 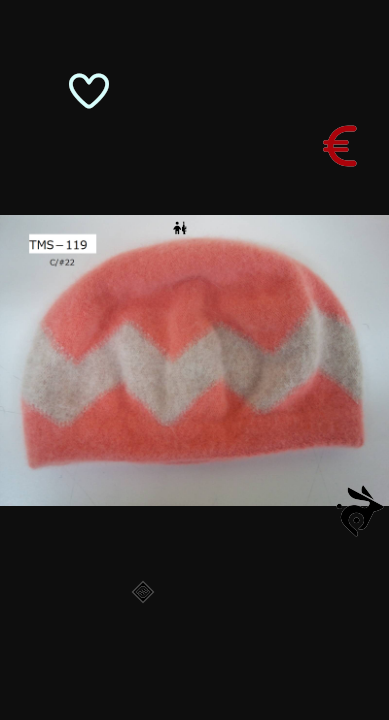 What do you see at coordinates (143, 592) in the screenshot?
I see `fantasy flight games logo` at bounding box center [143, 592].